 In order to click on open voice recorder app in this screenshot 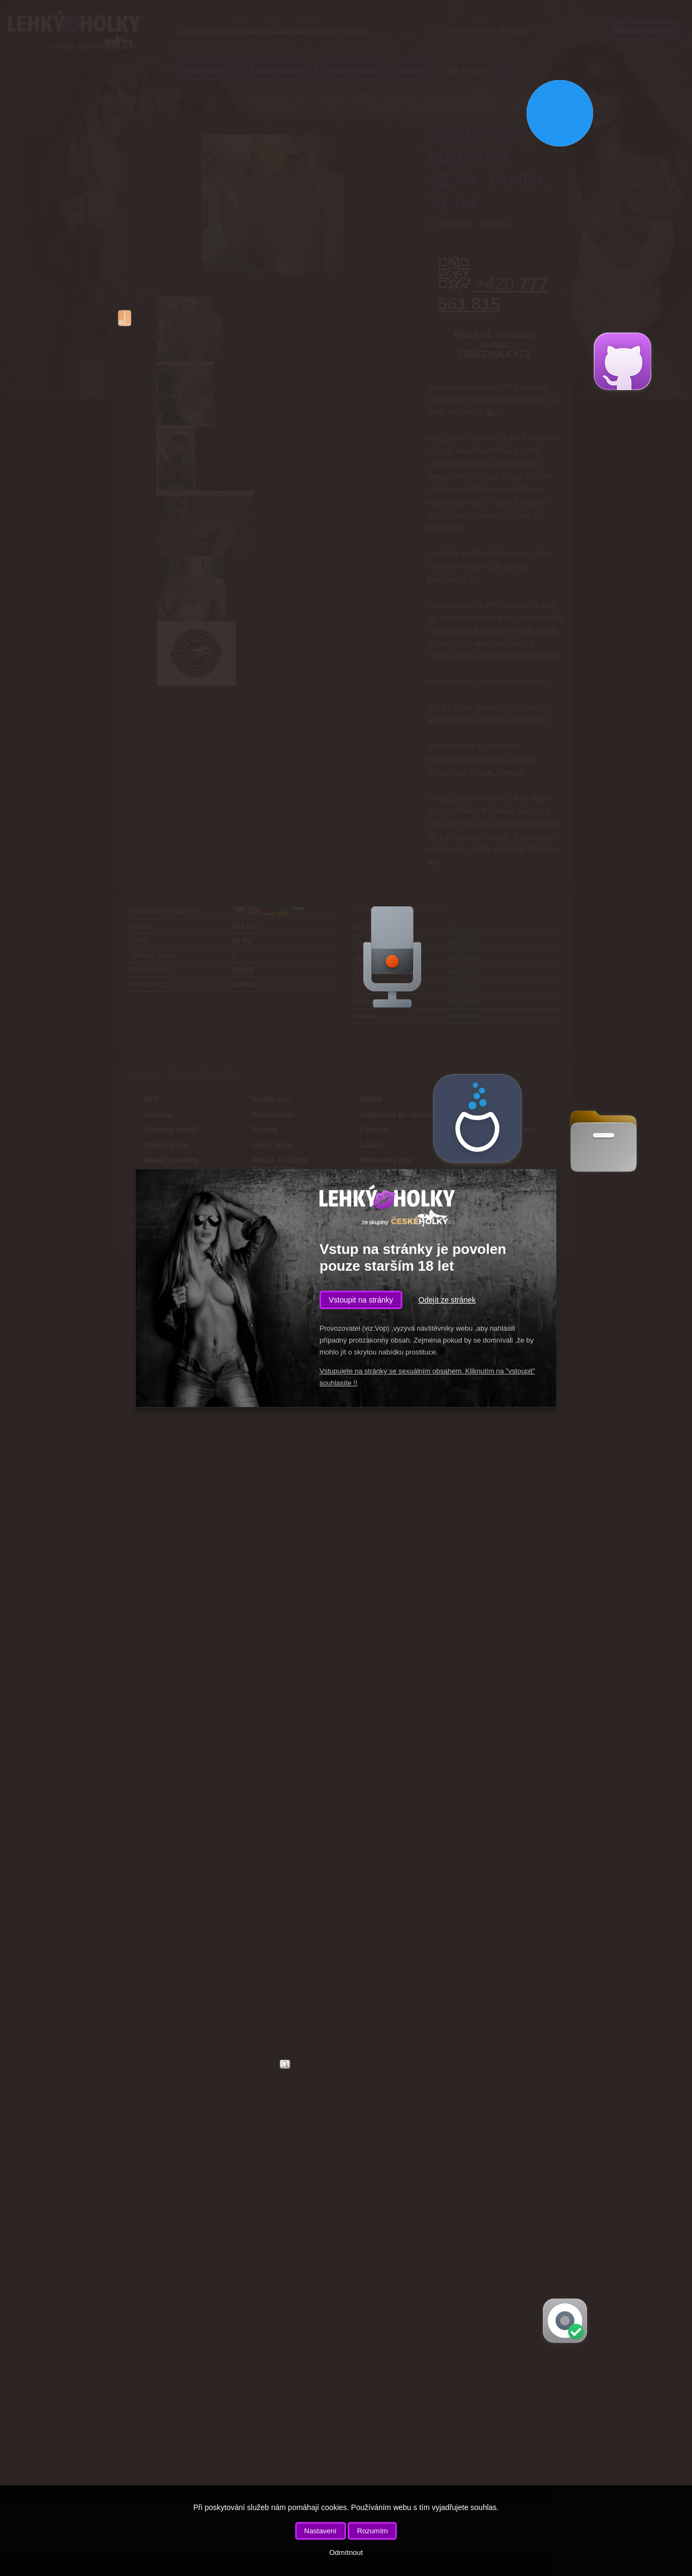, I will do `click(392, 957)`.